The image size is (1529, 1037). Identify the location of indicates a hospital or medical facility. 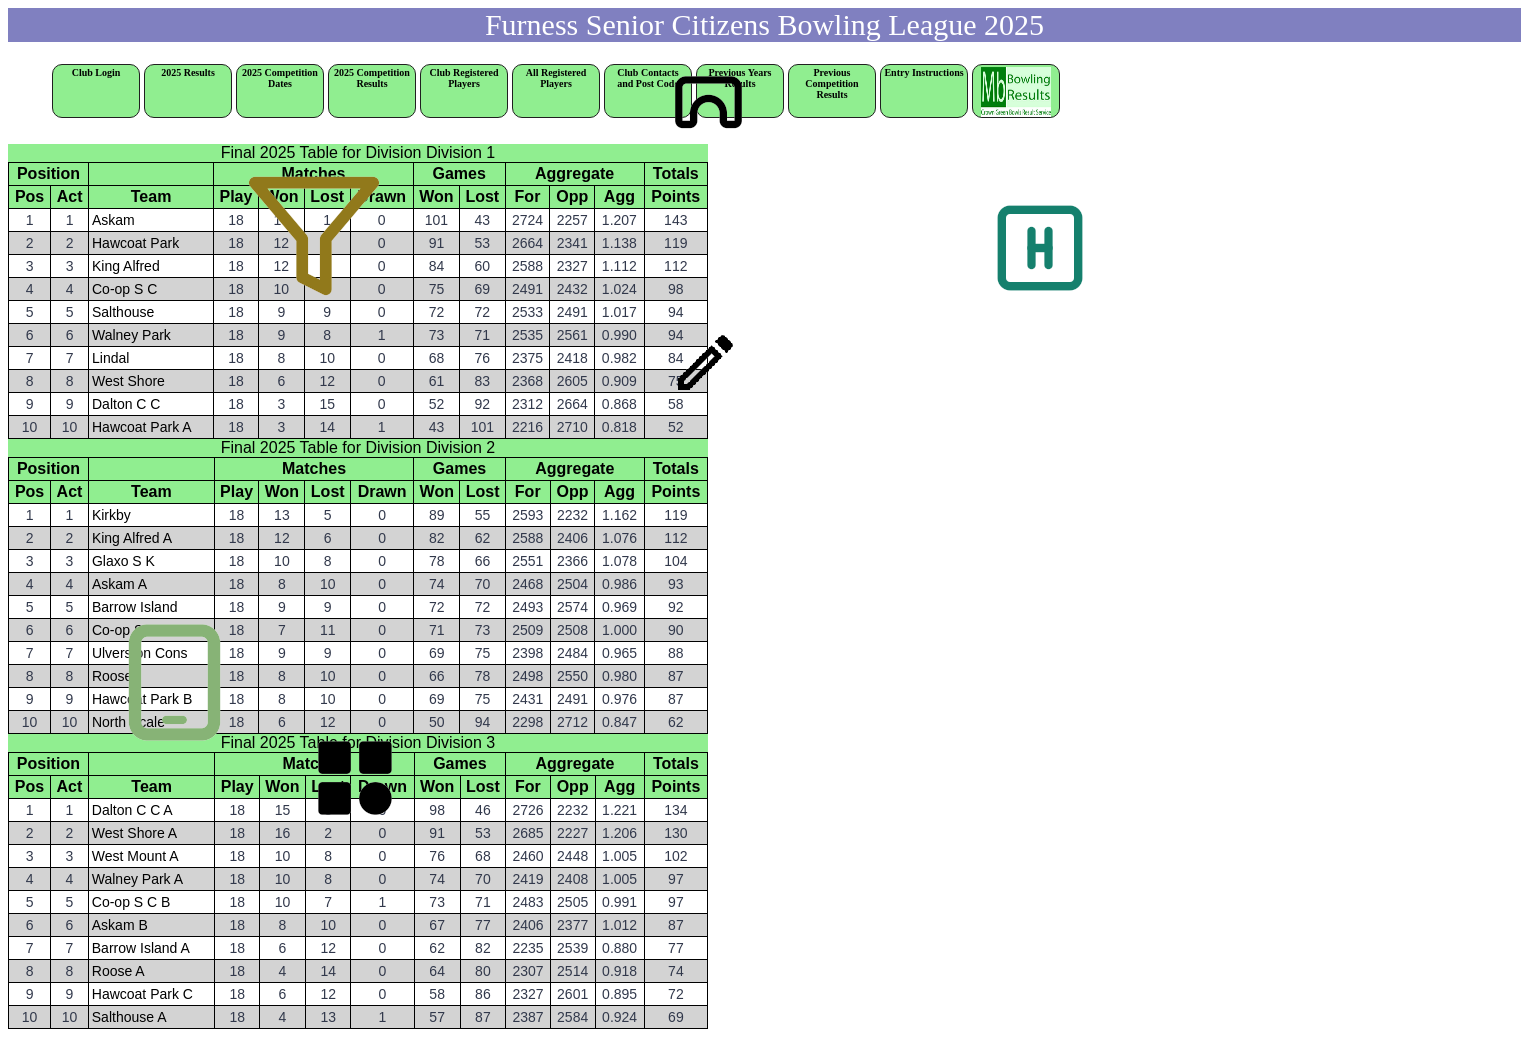
(1040, 248).